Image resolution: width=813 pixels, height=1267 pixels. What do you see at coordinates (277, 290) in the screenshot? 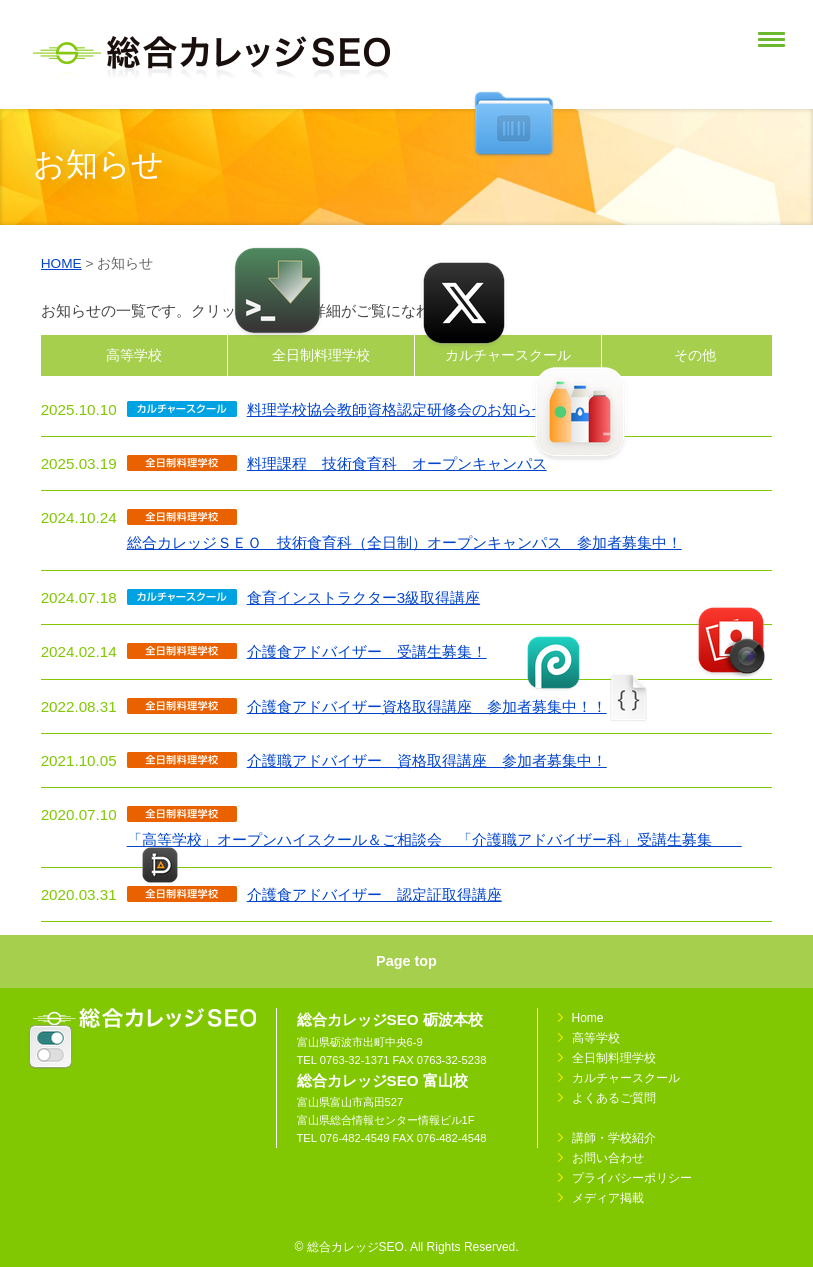
I see `open guake drop-down terminal` at bounding box center [277, 290].